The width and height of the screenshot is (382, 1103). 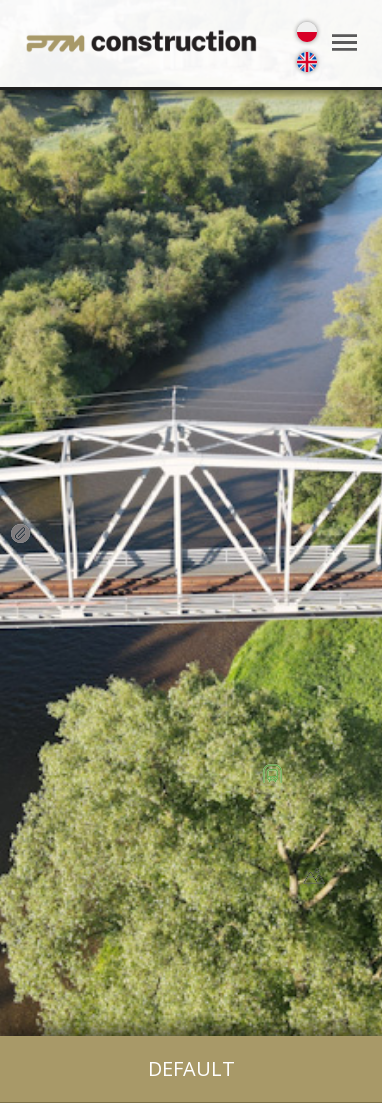 What do you see at coordinates (20, 533) in the screenshot?
I see `attach a file to your message` at bounding box center [20, 533].